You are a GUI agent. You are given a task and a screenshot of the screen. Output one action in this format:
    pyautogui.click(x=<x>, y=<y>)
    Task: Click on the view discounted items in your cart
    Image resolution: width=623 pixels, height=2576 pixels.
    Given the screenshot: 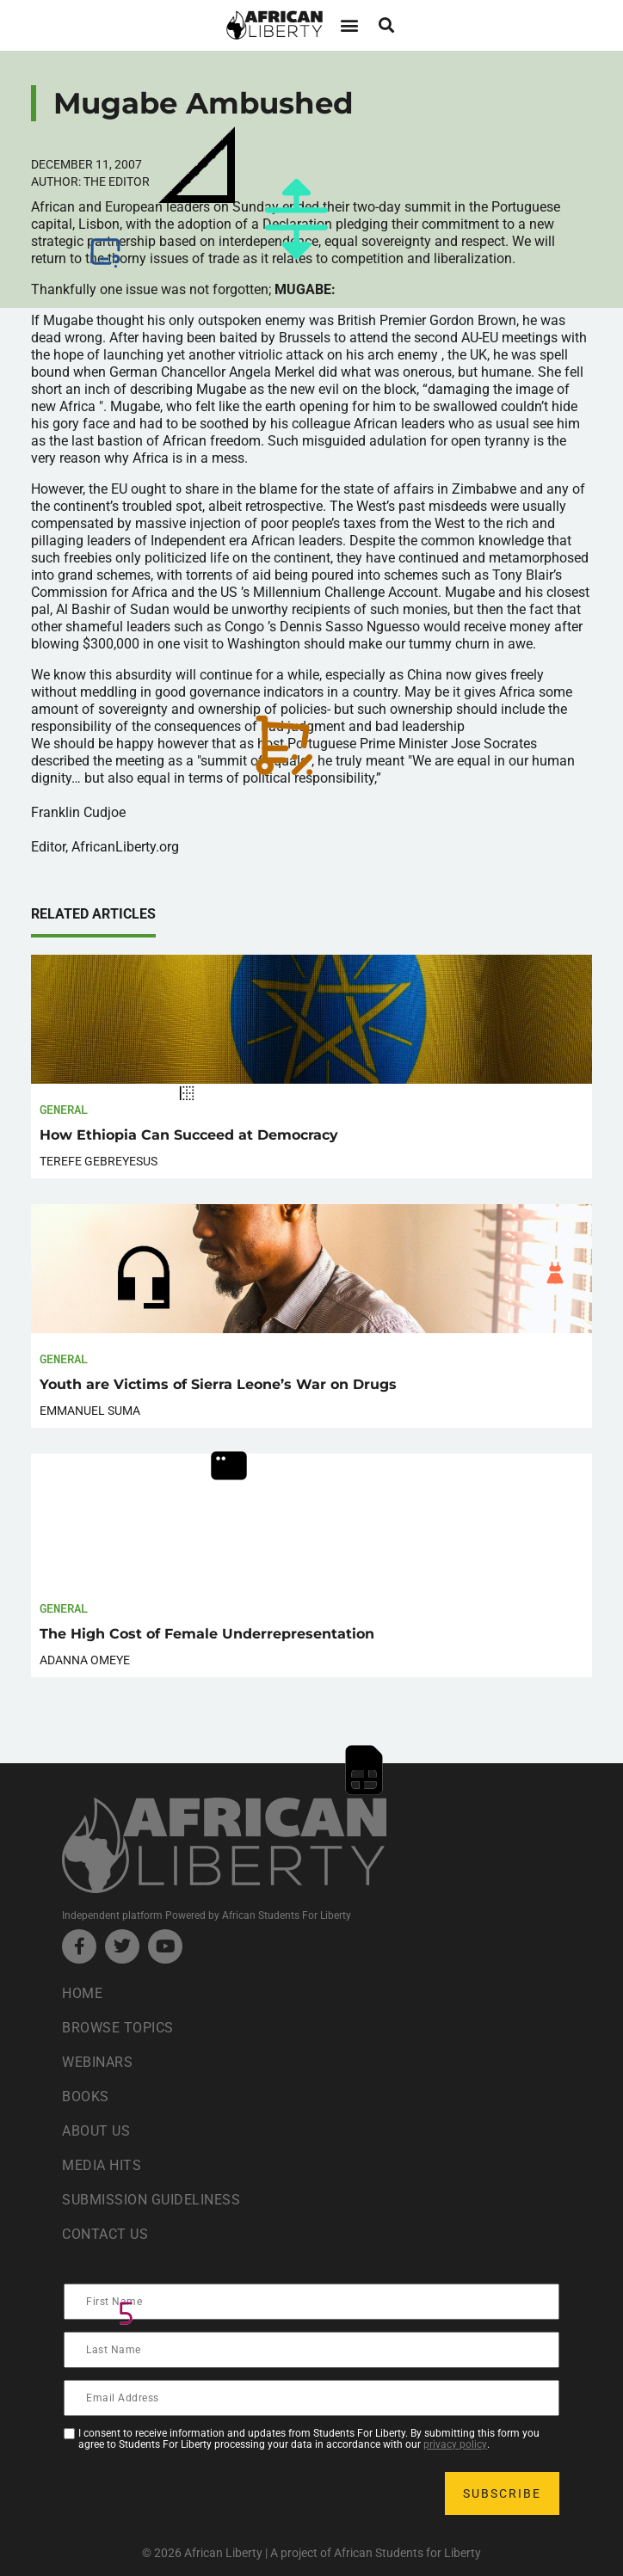 What is the action you would take?
    pyautogui.click(x=282, y=745)
    